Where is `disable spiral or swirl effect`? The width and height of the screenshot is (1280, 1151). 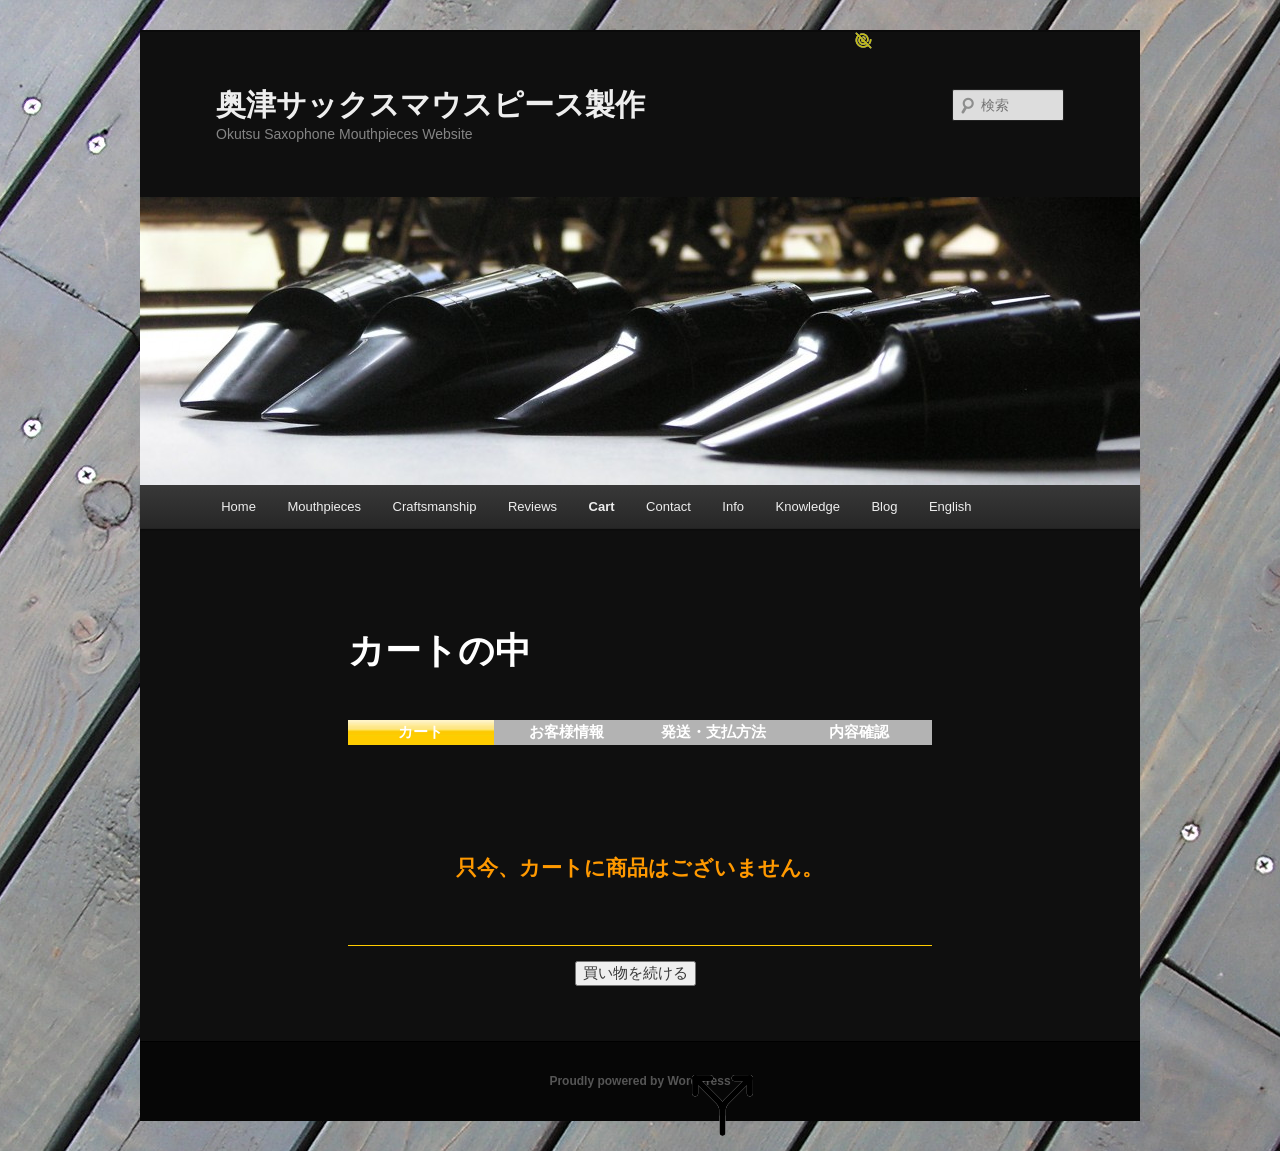
disable spiral or swirl effect is located at coordinates (863, 40).